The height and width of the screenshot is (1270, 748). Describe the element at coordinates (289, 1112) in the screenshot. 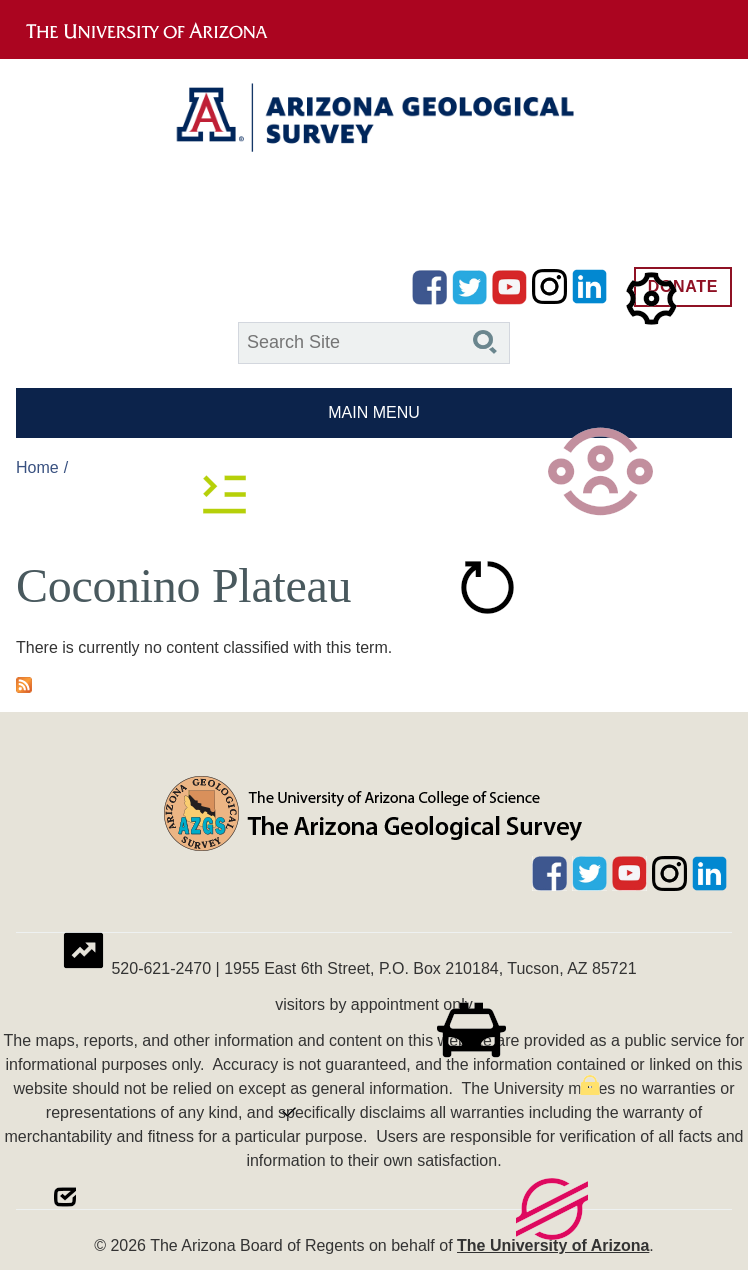

I see `confirms a completed action or task` at that location.